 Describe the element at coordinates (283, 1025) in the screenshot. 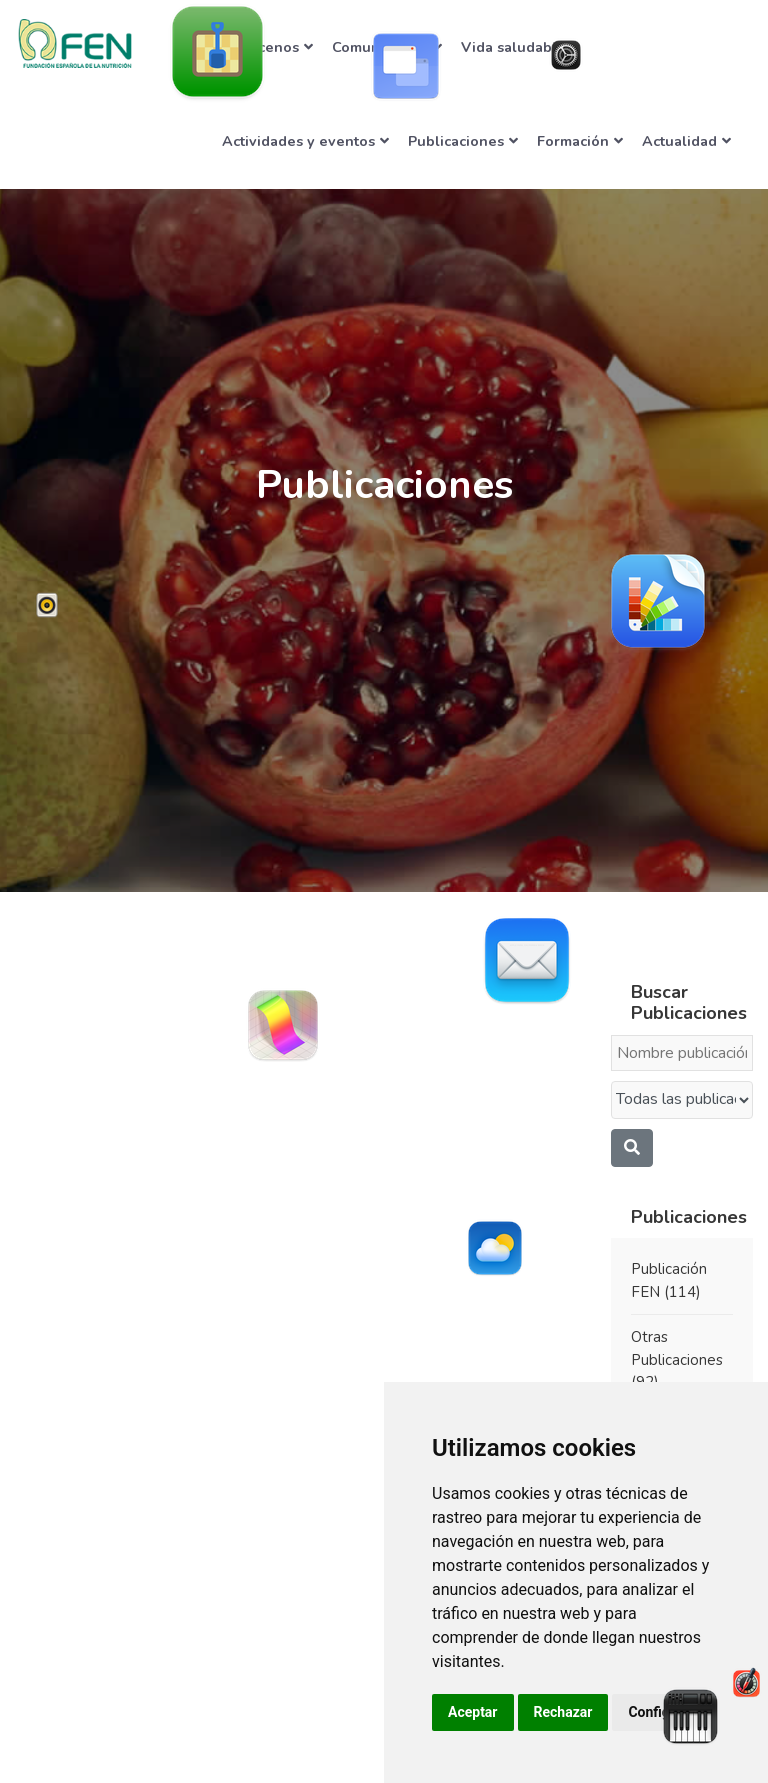

I see `open Grapher app for mathematical visualization` at that location.